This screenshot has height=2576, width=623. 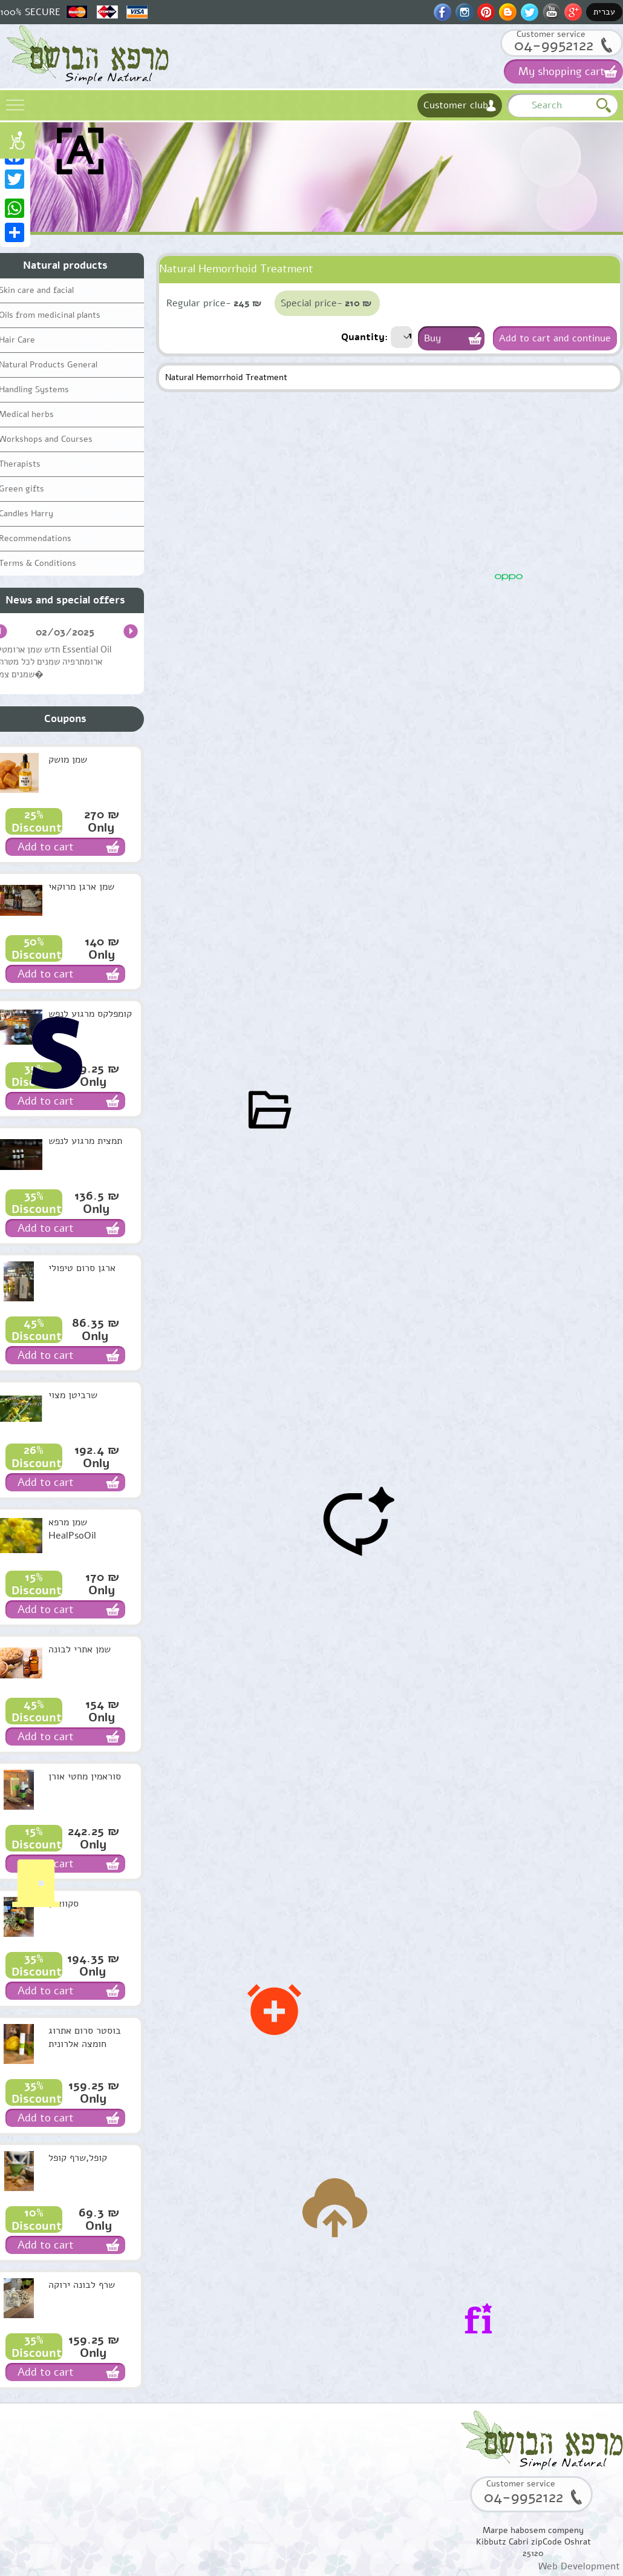 What do you see at coordinates (36, 1883) in the screenshot?
I see `indicates a private or restricted area` at bounding box center [36, 1883].